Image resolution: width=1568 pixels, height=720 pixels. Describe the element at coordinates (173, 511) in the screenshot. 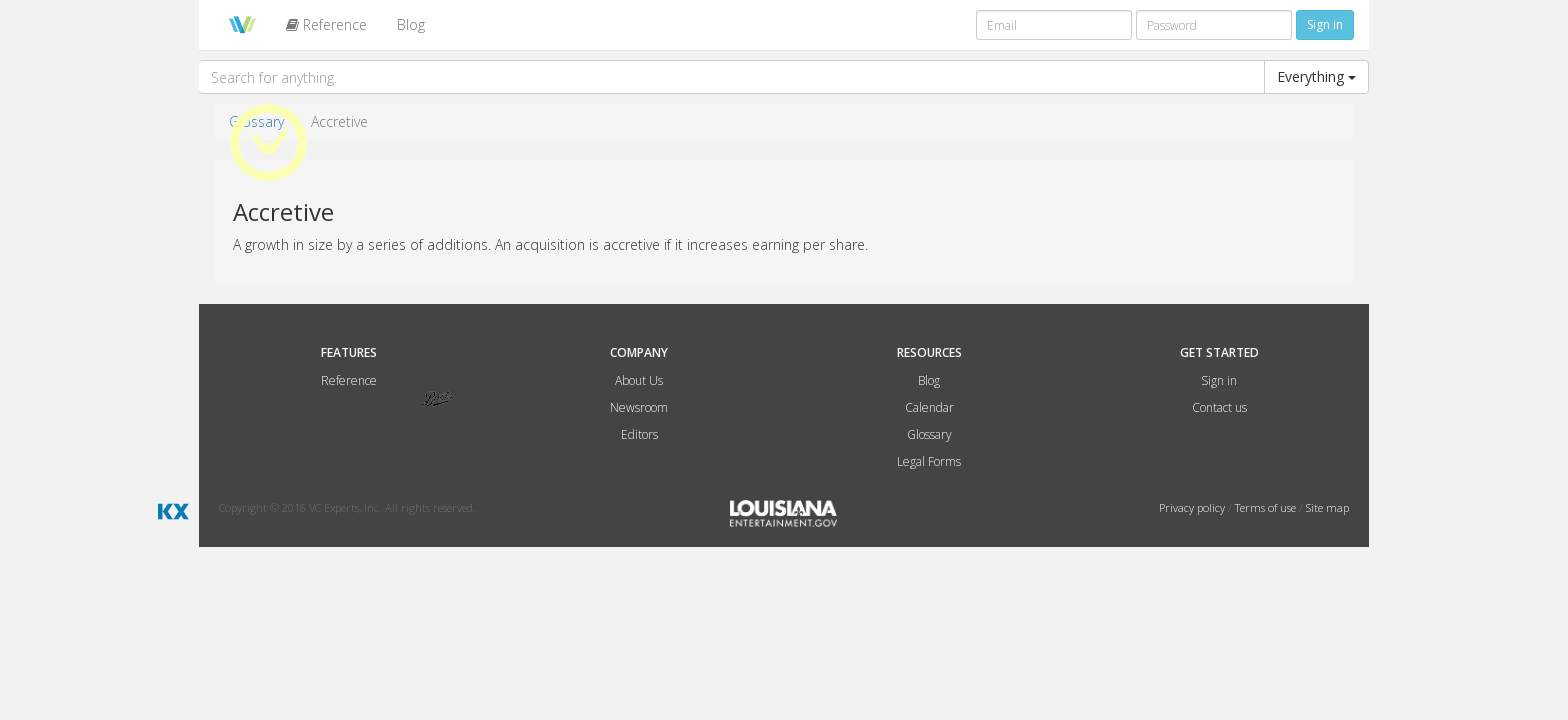

I see `kx systems company logo` at that location.